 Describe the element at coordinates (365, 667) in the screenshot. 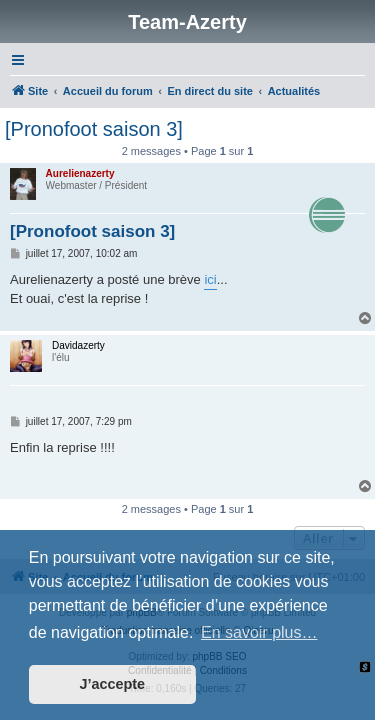

I see `open Cash App` at that location.